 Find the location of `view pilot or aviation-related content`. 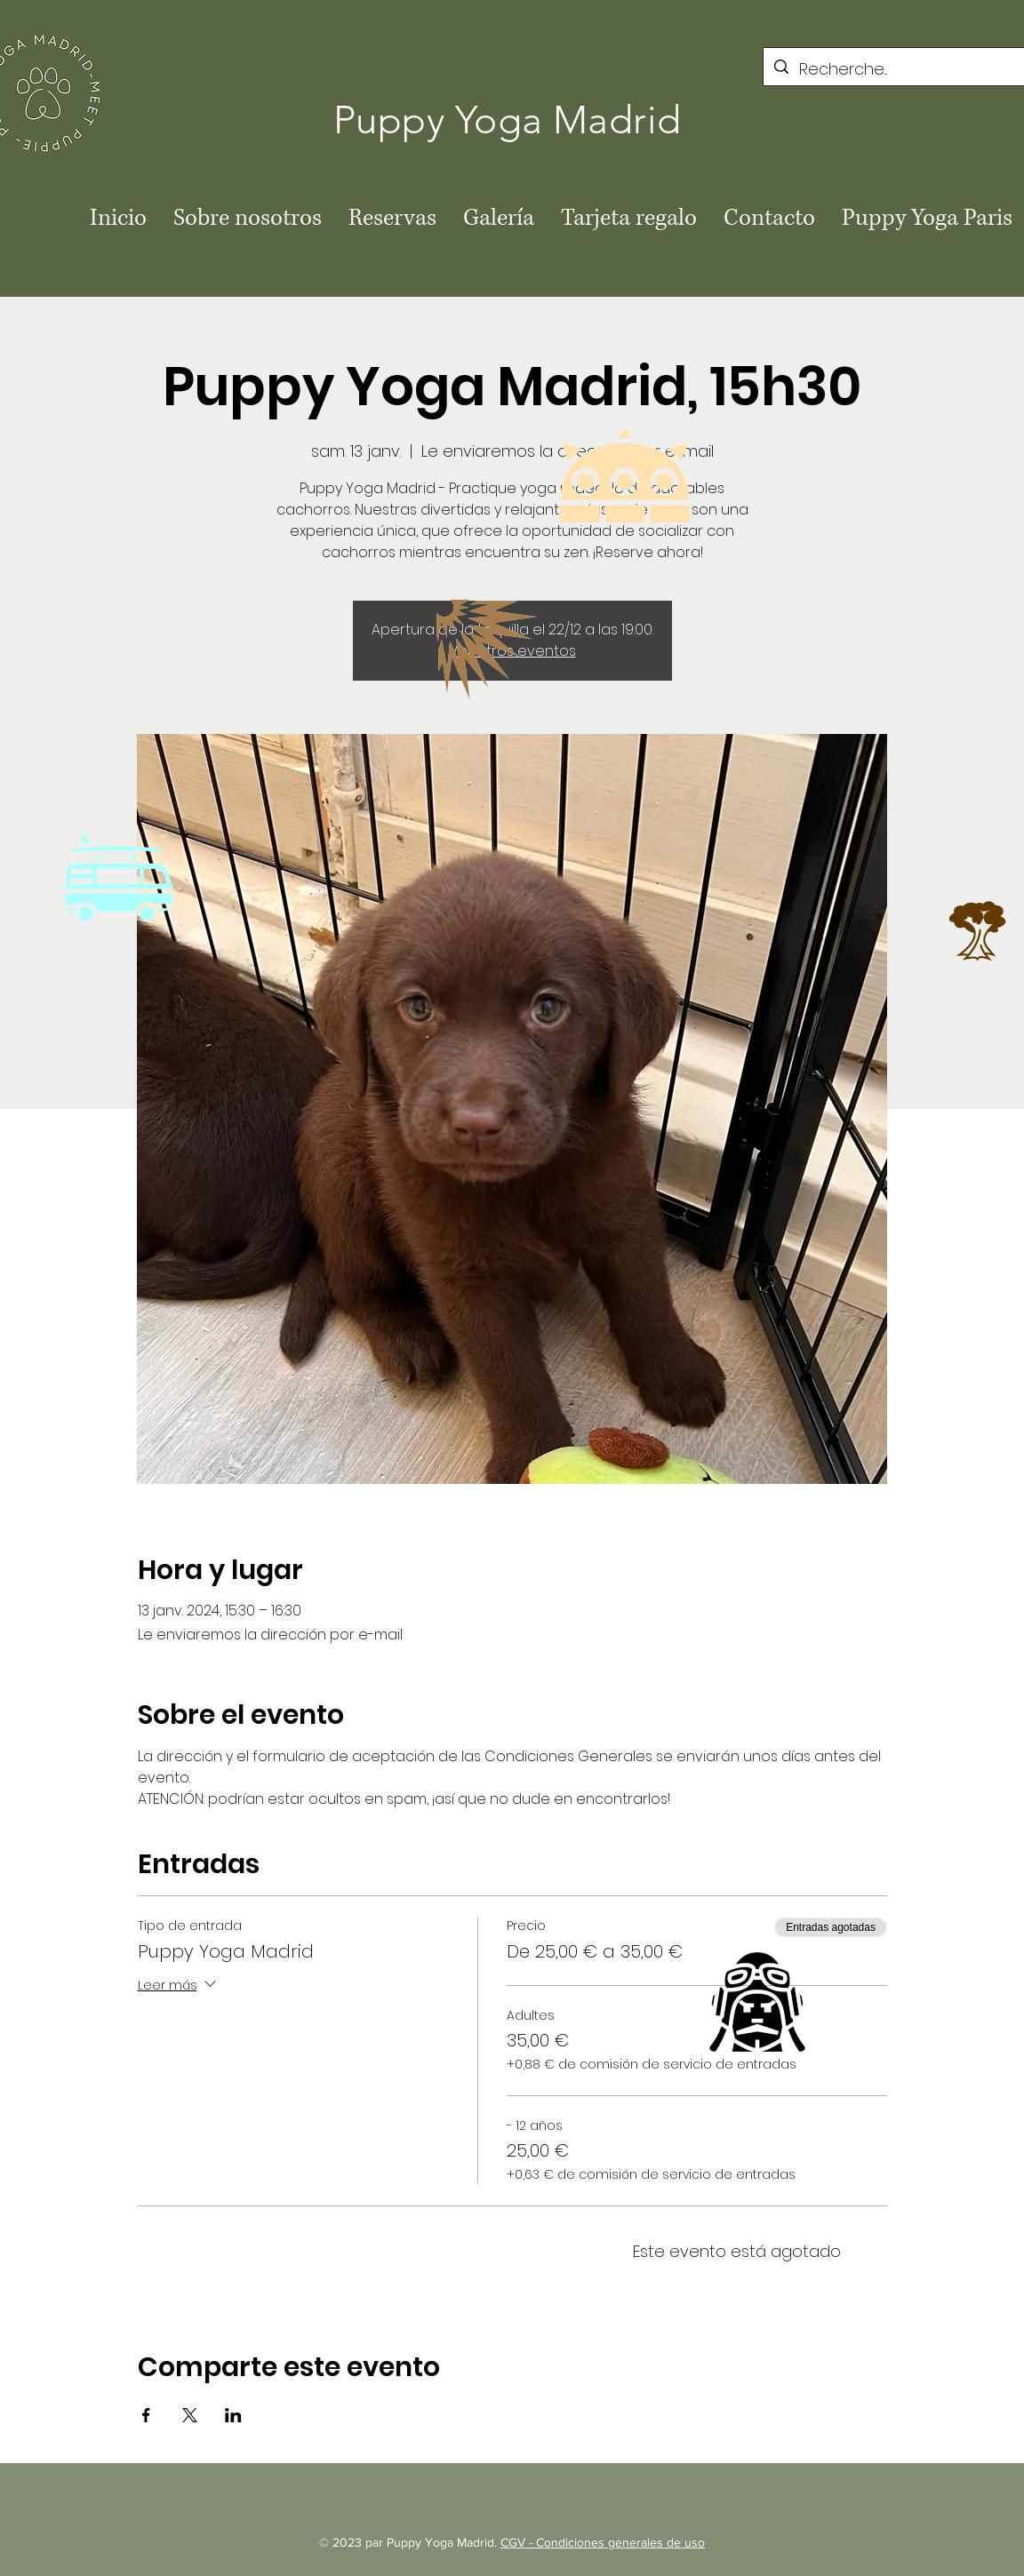

view pilot or aviation-related content is located at coordinates (757, 2002).